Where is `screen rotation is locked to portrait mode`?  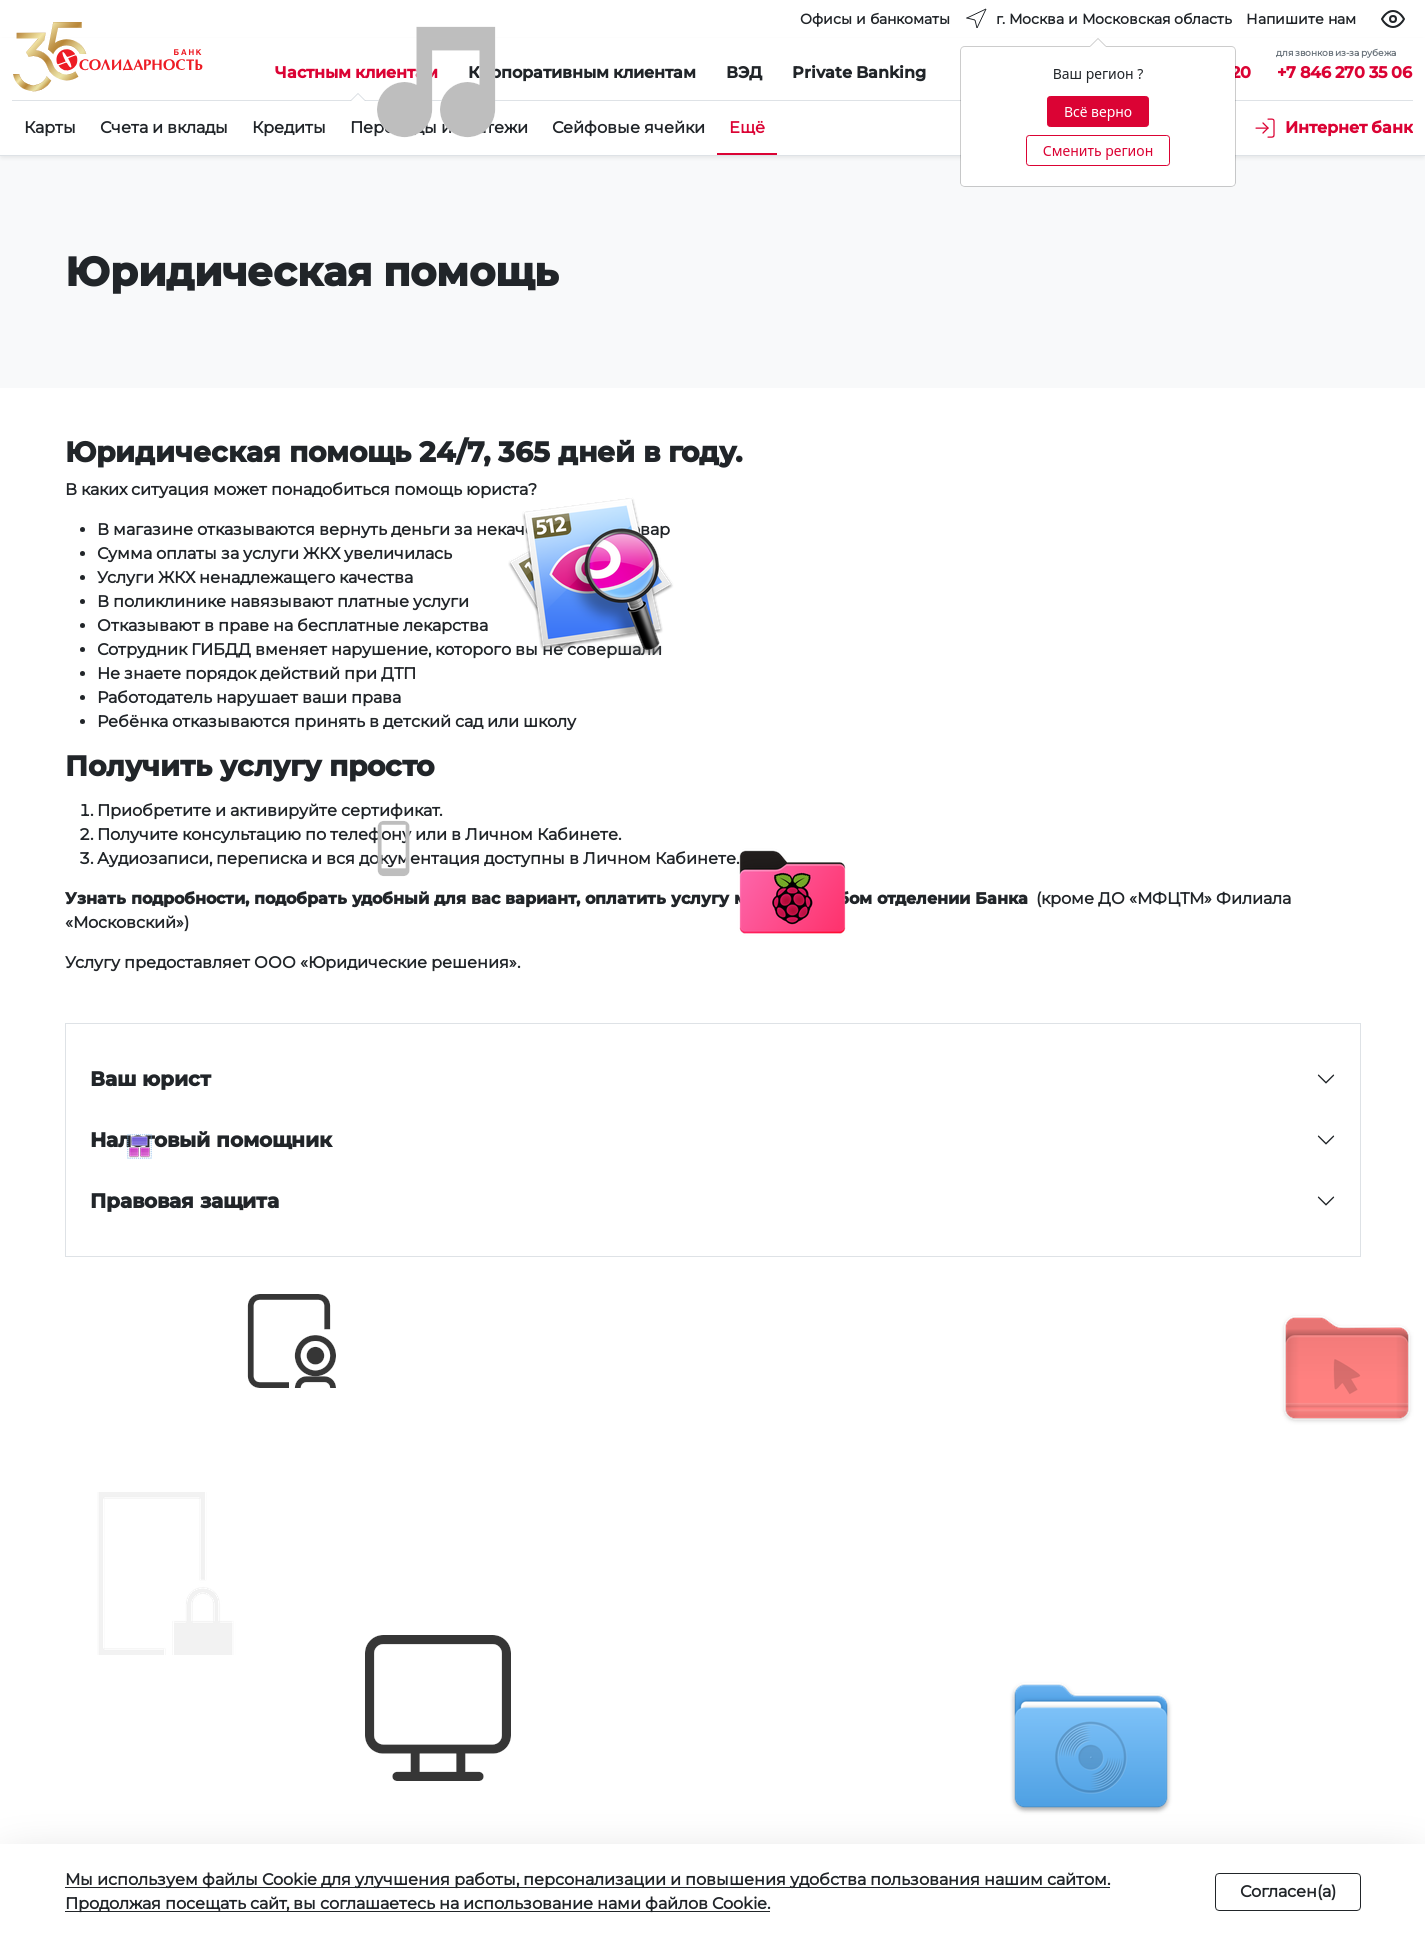
screen rotation is locked to portrait mode is located at coordinates (165, 1573).